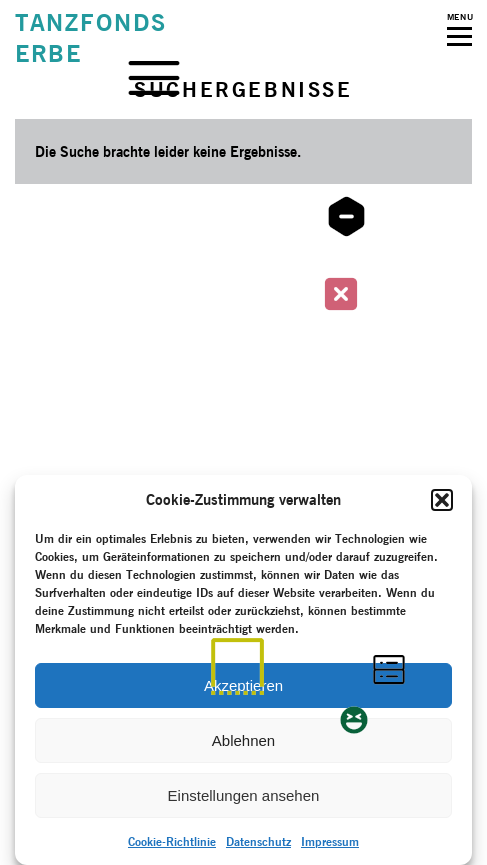 This screenshot has height=865, width=487. I want to click on react with laughter to a post or message, so click(354, 720).